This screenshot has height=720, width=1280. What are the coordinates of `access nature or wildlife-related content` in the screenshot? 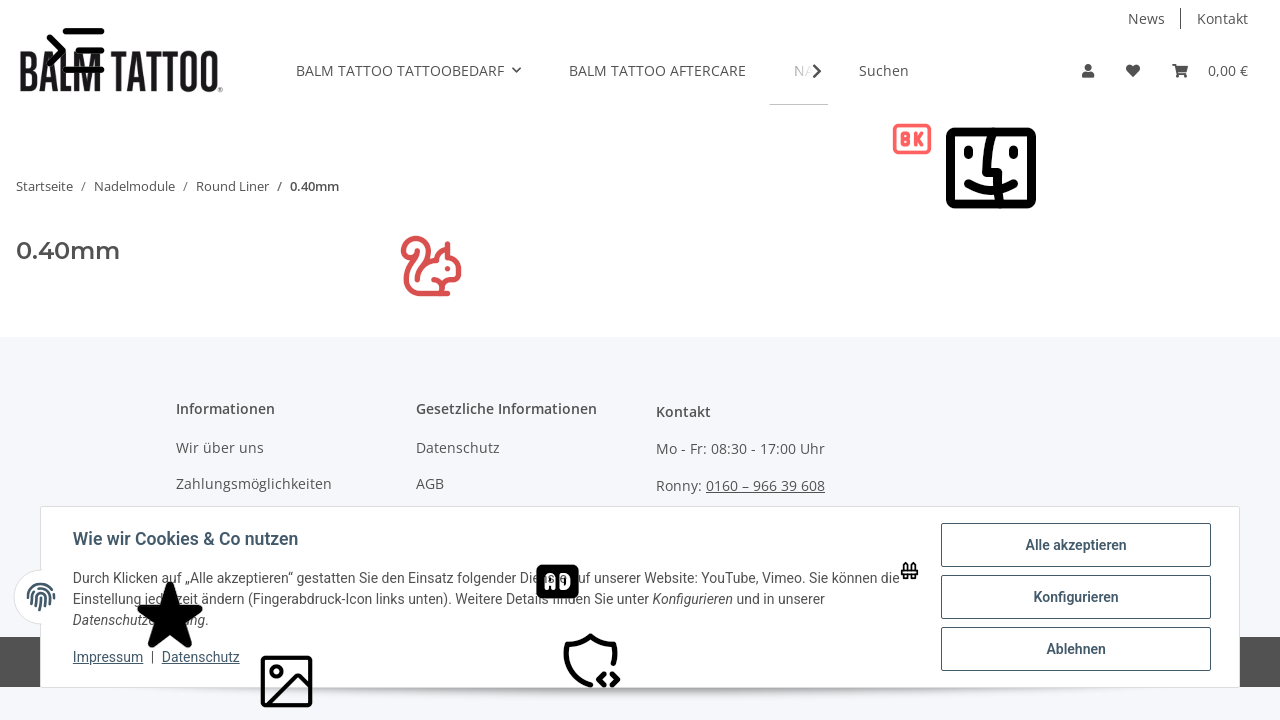 It's located at (431, 266).